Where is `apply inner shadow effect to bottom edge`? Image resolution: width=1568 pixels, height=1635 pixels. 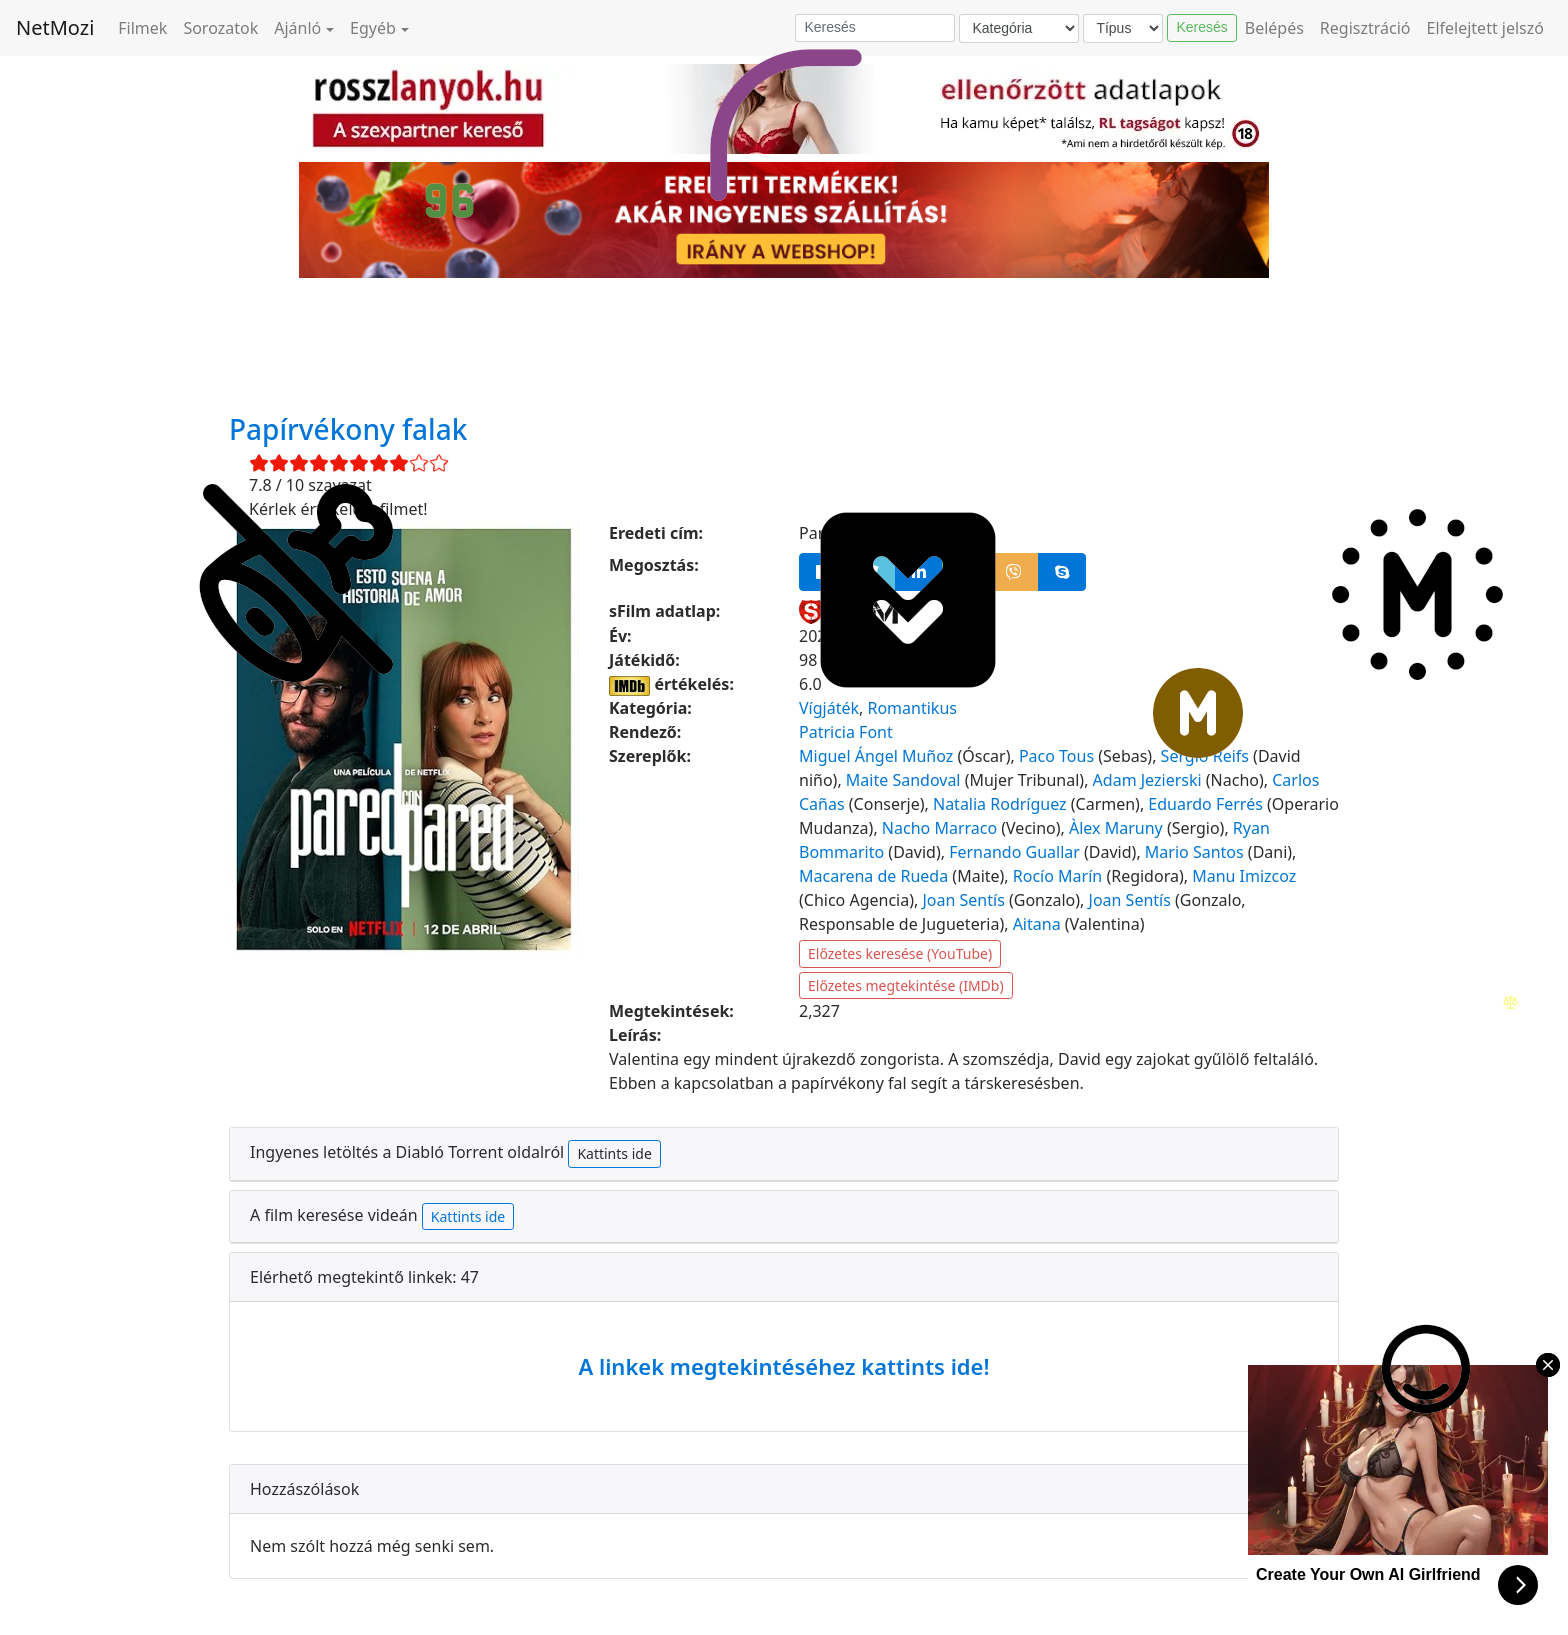 apply inner shadow effect to bottom edge is located at coordinates (1426, 1369).